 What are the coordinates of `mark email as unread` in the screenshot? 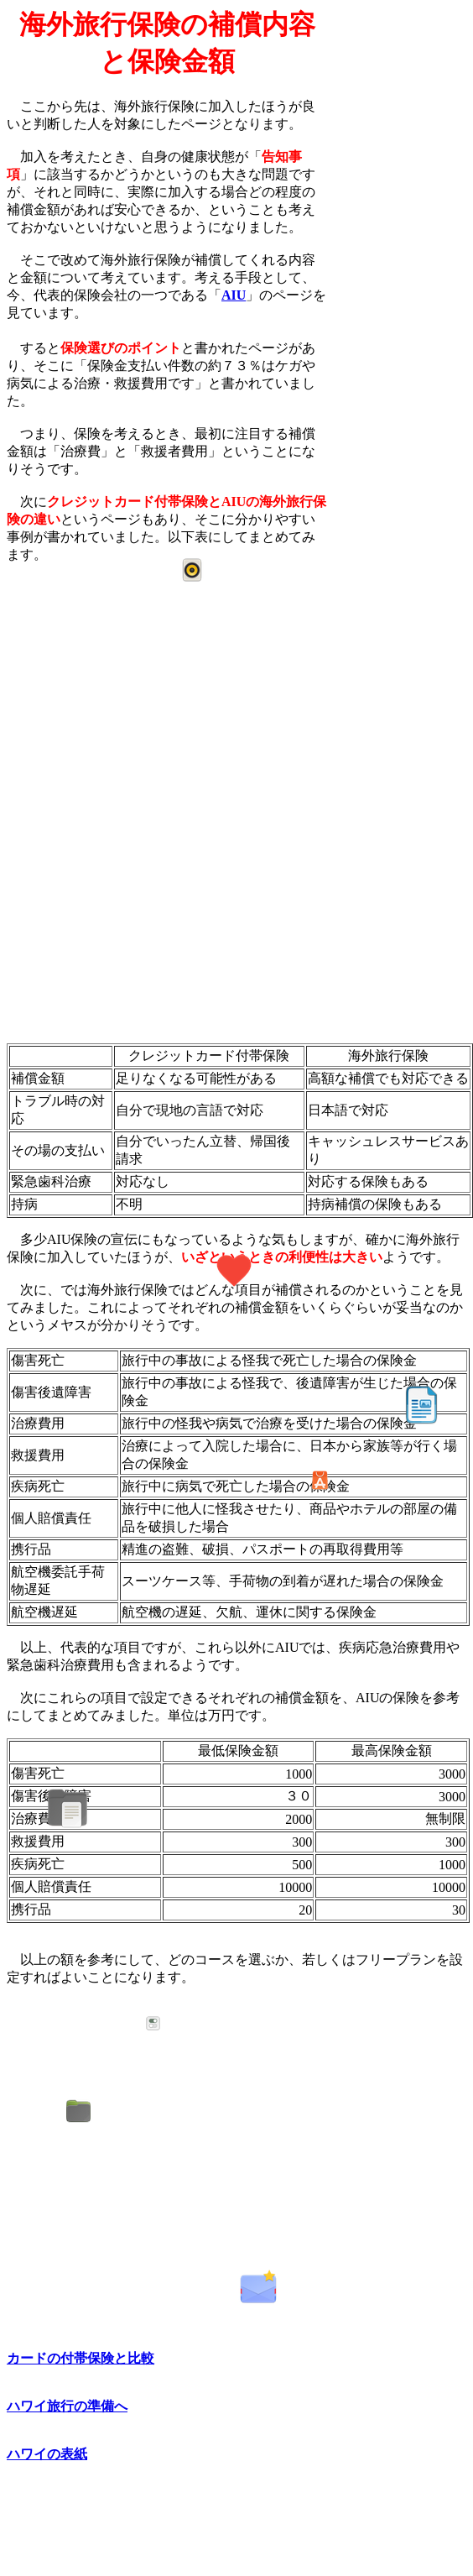 It's located at (258, 2289).